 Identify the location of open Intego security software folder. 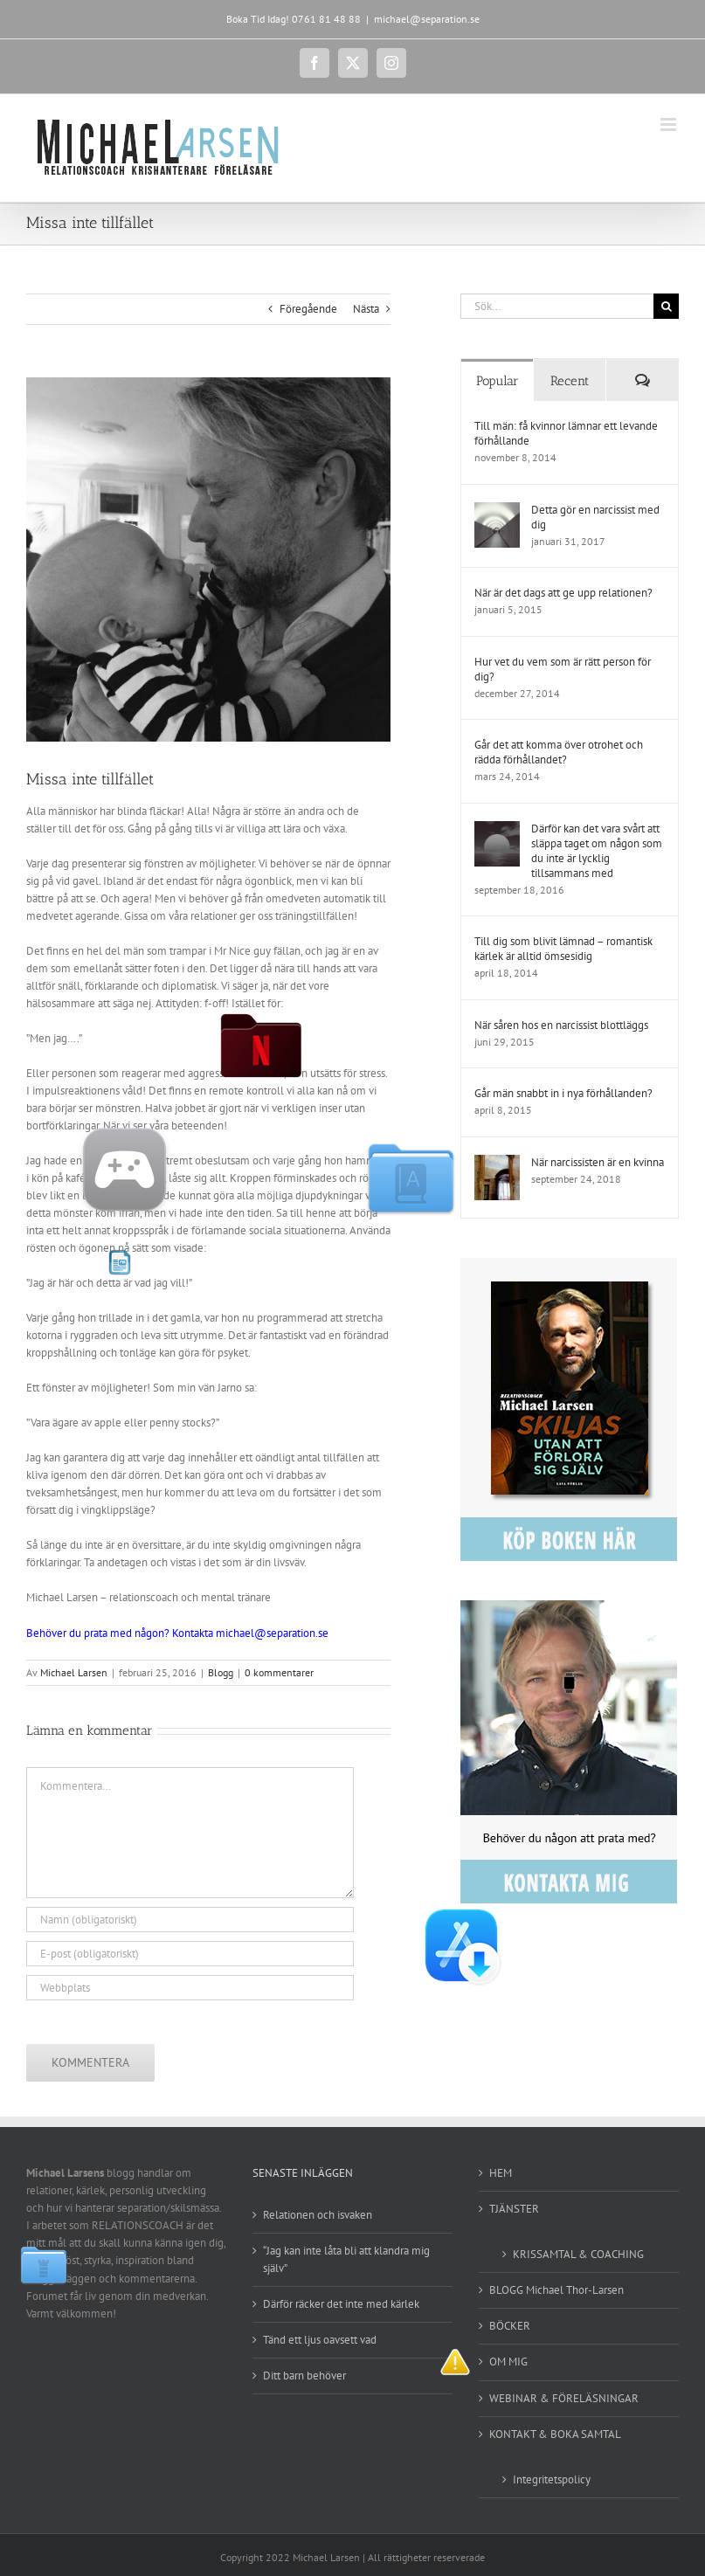
(44, 2265).